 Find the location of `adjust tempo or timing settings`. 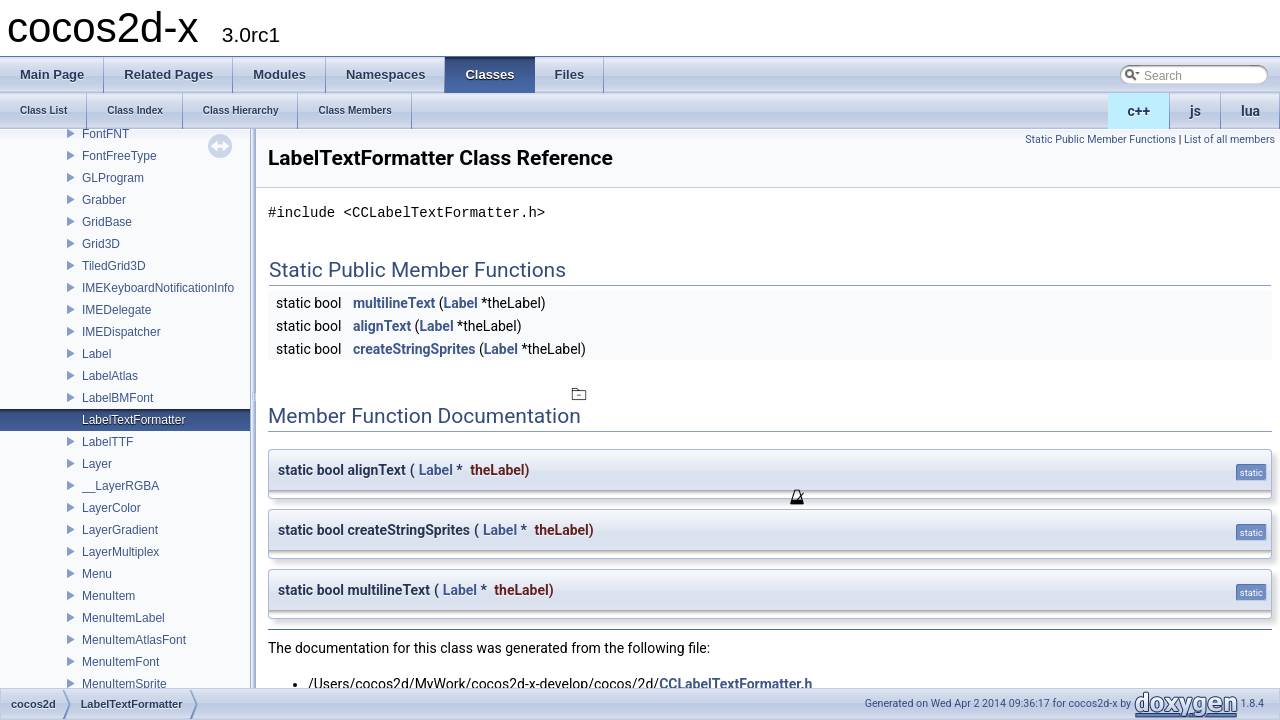

adjust tempo or timing settings is located at coordinates (797, 497).